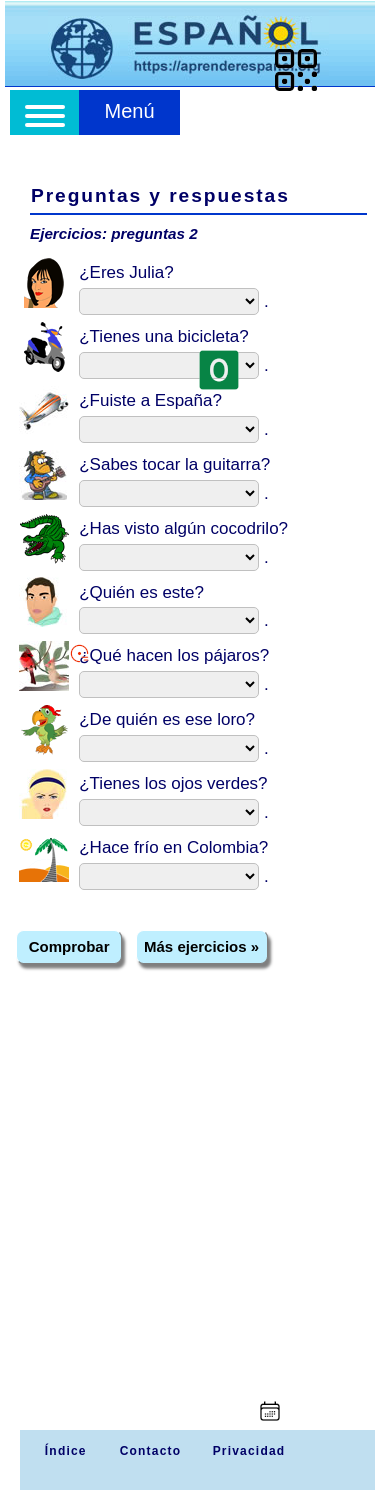 The width and height of the screenshot is (375, 1502). I want to click on indicates zero or no items, so click(219, 370).